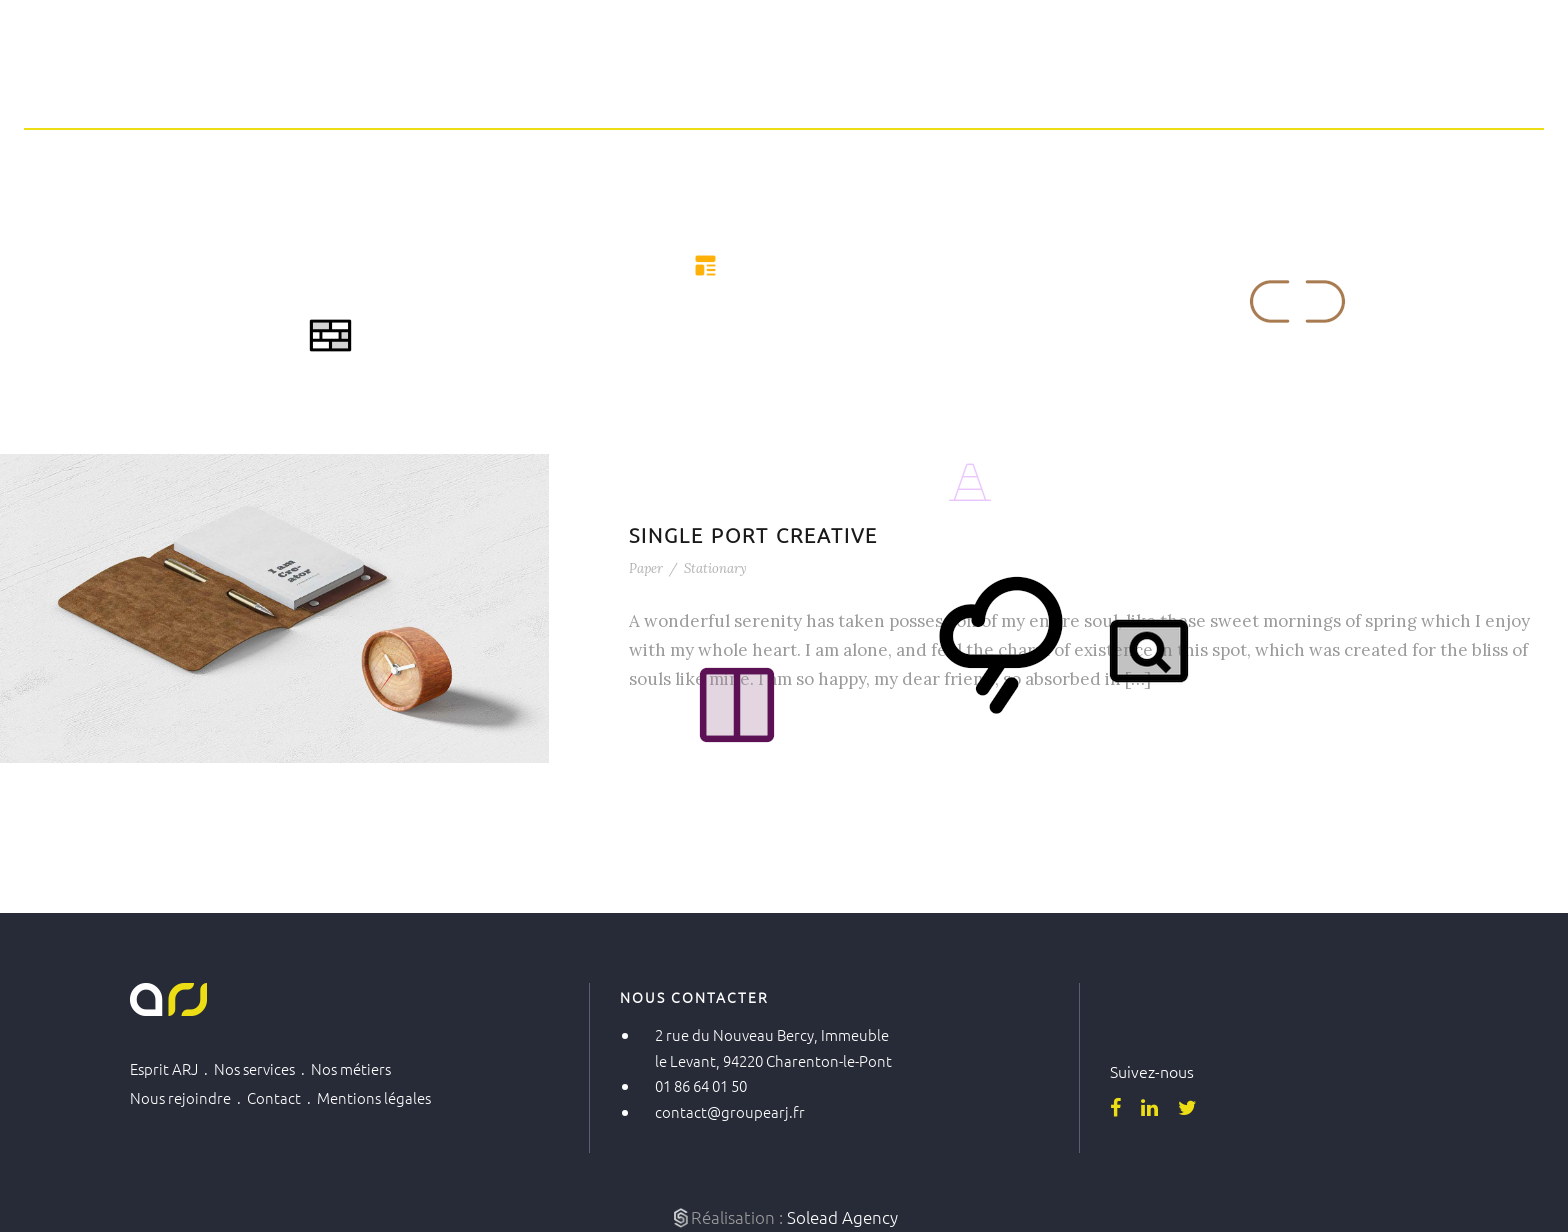 The width and height of the screenshot is (1568, 1232). What do you see at coordinates (705, 265) in the screenshot?
I see `access document templates` at bounding box center [705, 265].